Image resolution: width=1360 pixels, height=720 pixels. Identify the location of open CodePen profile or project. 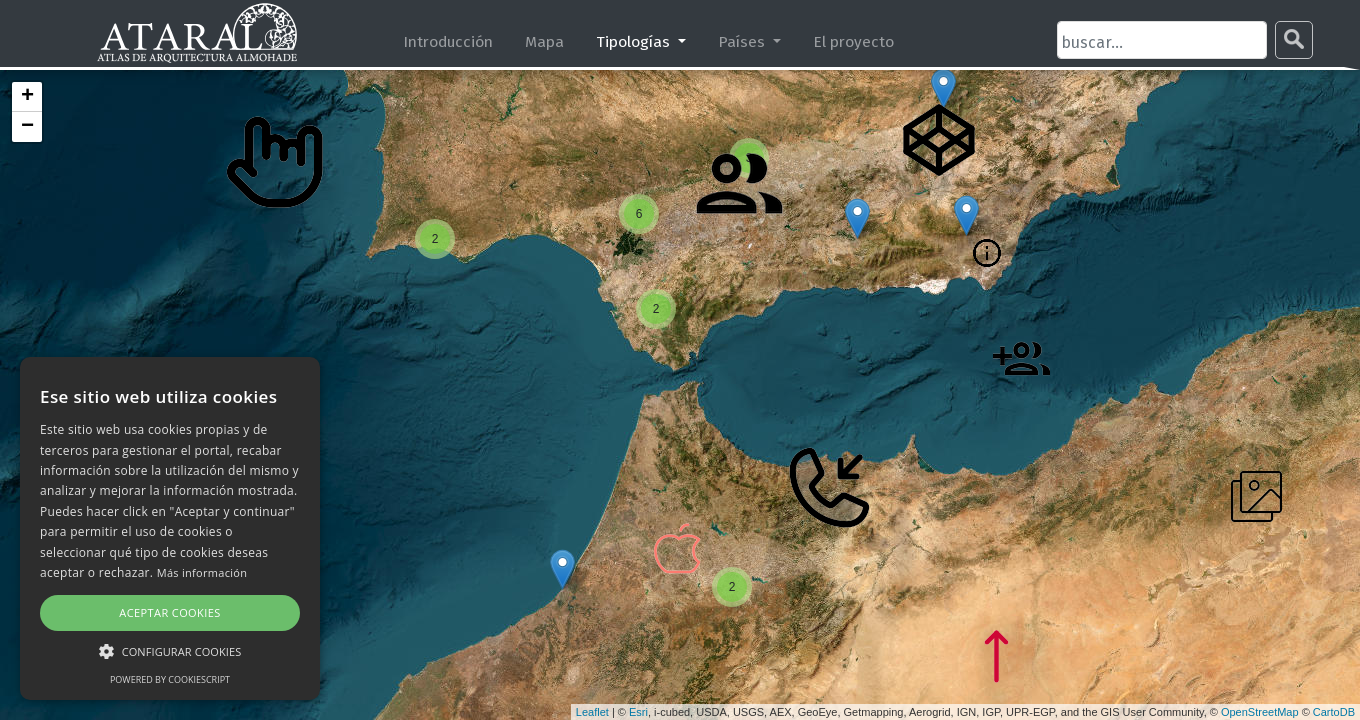
(939, 140).